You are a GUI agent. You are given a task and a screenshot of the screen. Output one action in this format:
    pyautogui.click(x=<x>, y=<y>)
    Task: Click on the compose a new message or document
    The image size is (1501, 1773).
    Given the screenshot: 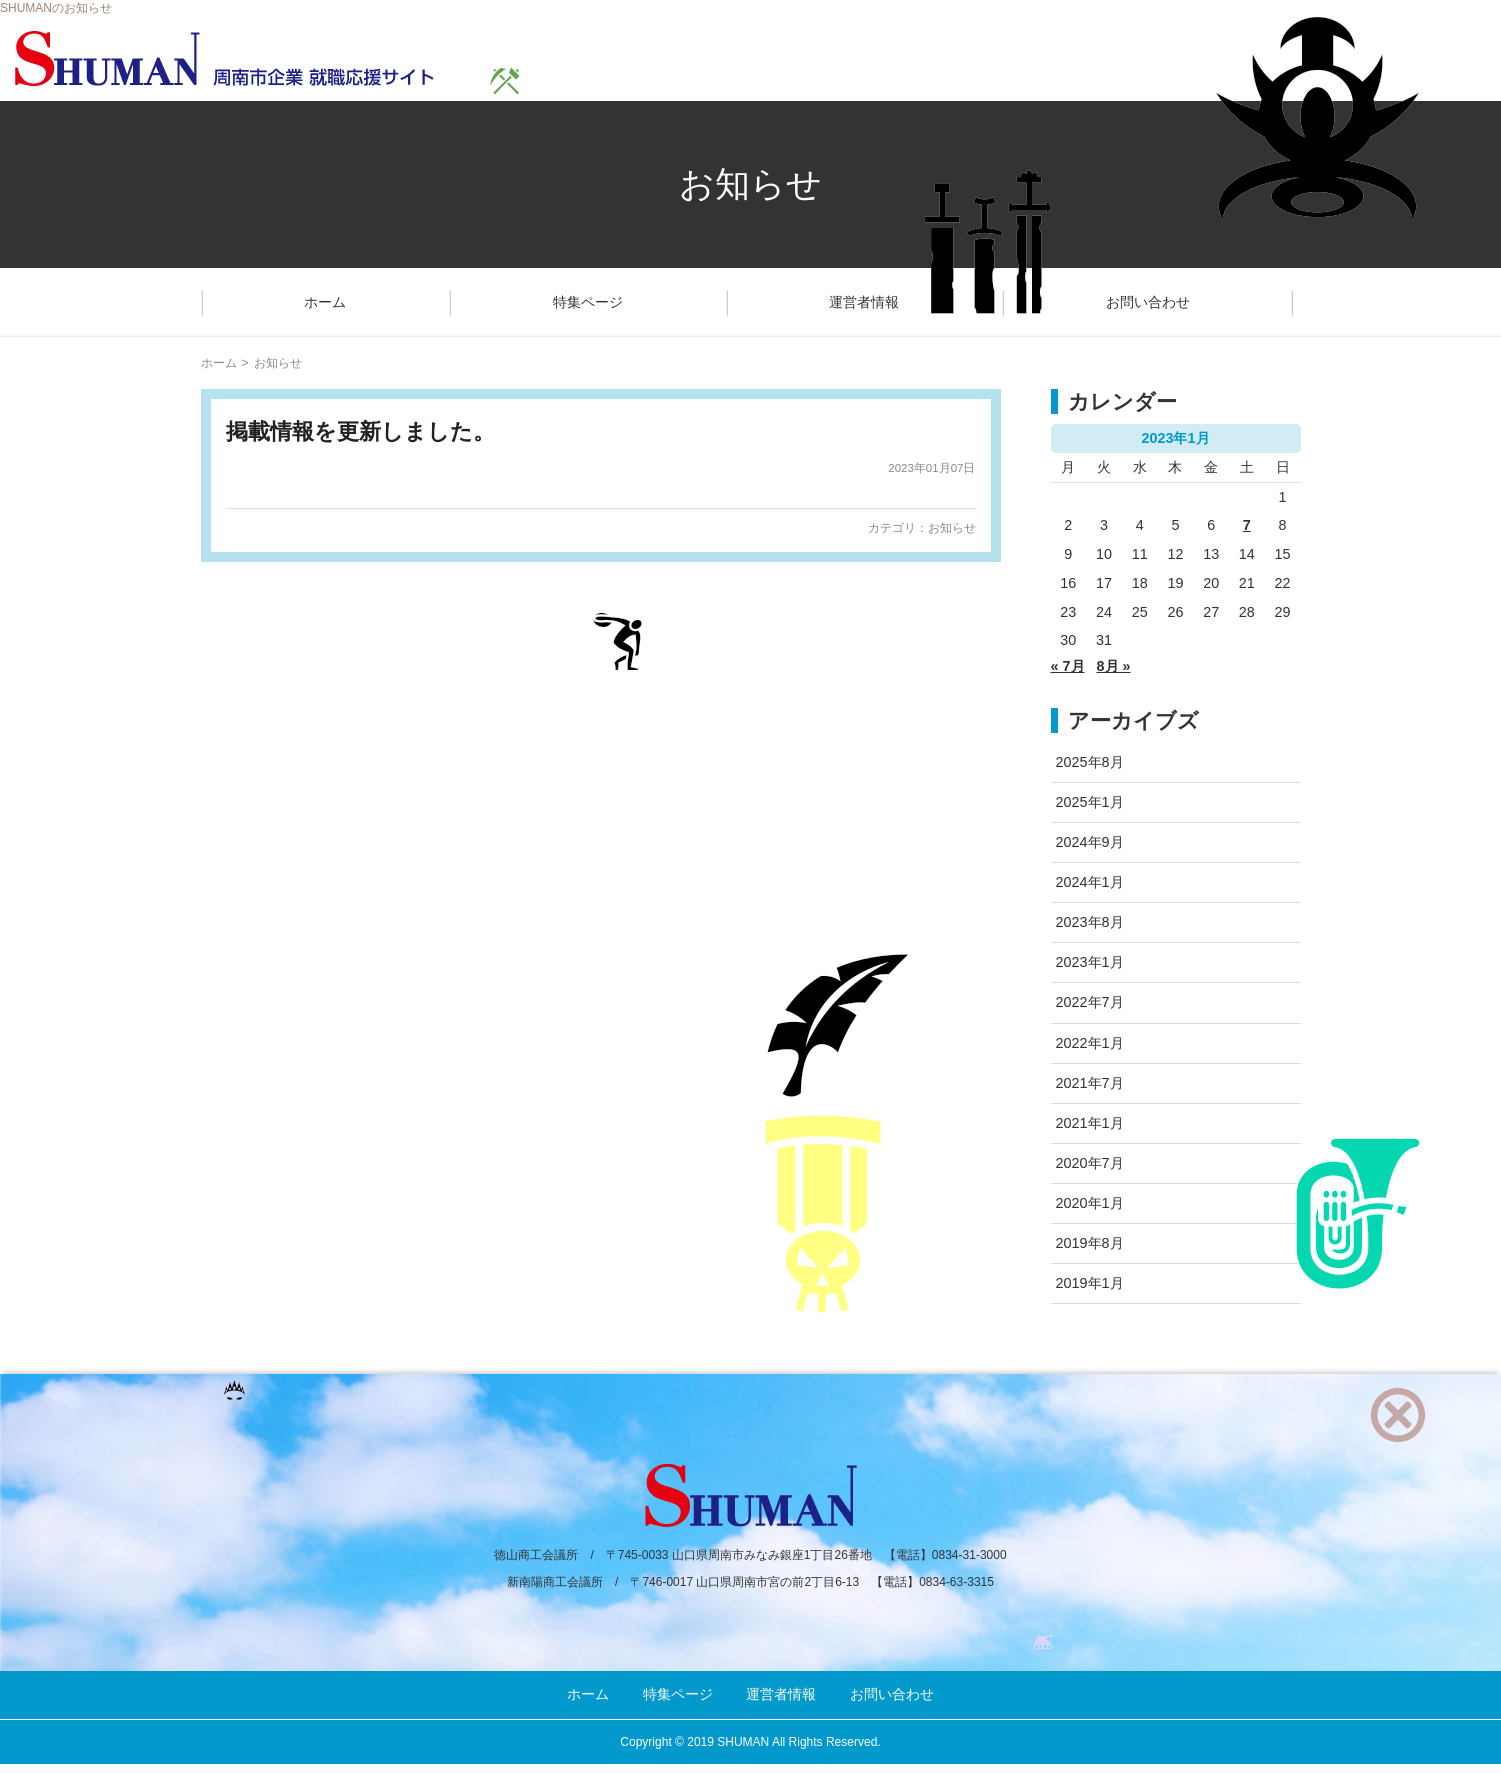 What is the action you would take?
    pyautogui.click(x=838, y=1023)
    